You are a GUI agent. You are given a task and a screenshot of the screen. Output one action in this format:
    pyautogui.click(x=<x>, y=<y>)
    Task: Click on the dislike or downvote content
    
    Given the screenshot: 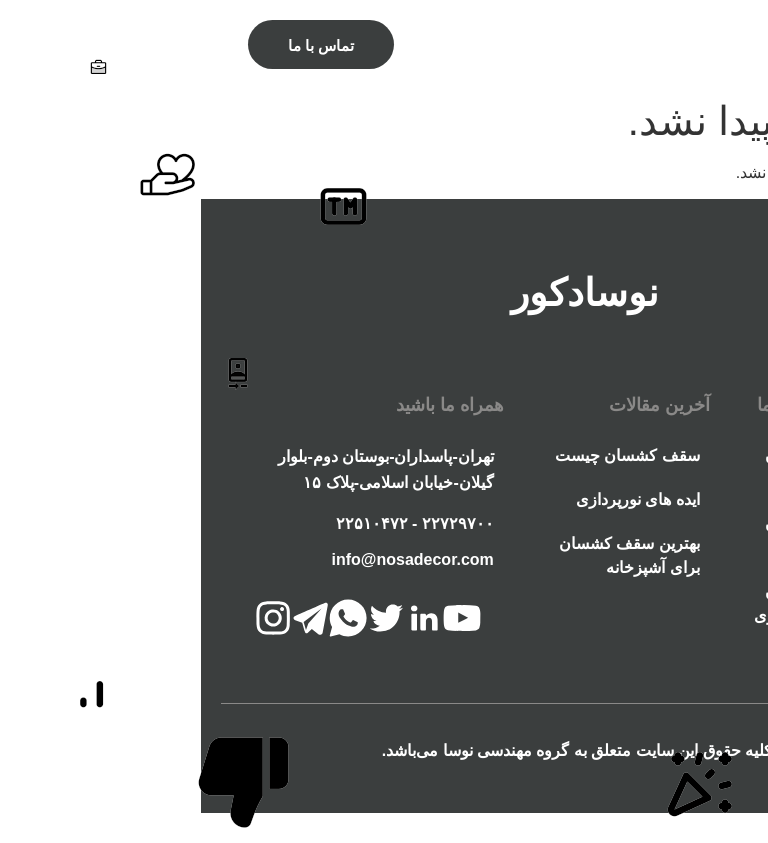 What is the action you would take?
    pyautogui.click(x=243, y=782)
    